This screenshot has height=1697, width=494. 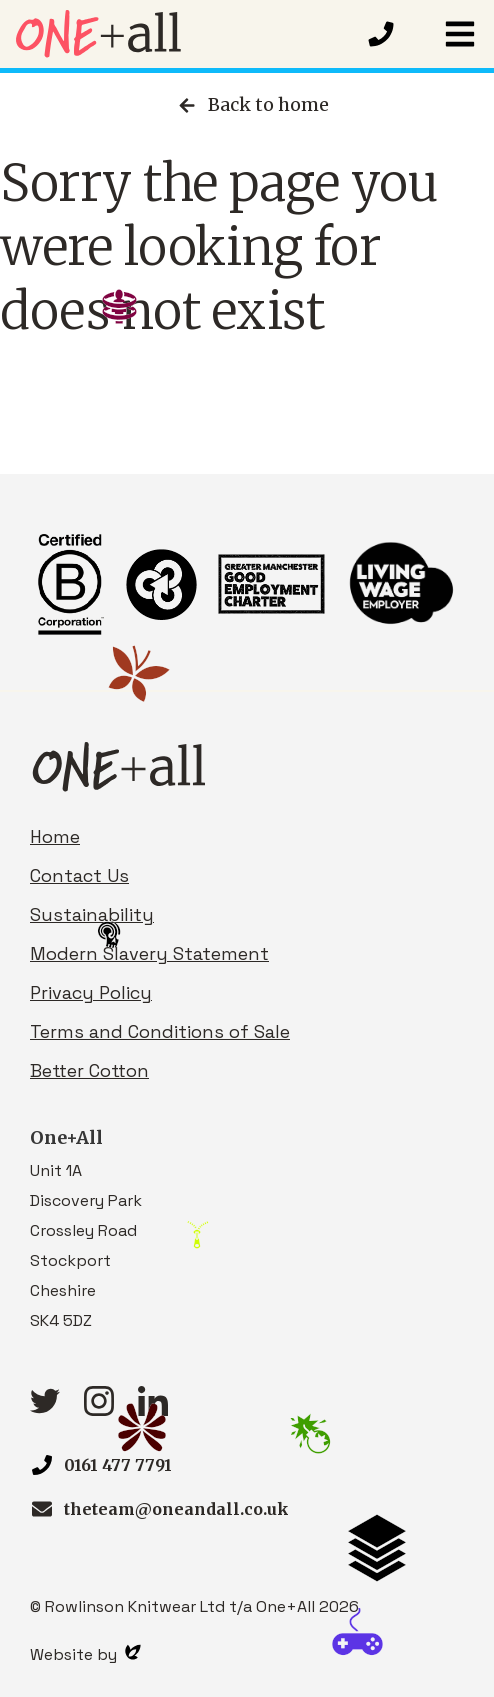 I want to click on compress or zip files together, so click(x=197, y=1235).